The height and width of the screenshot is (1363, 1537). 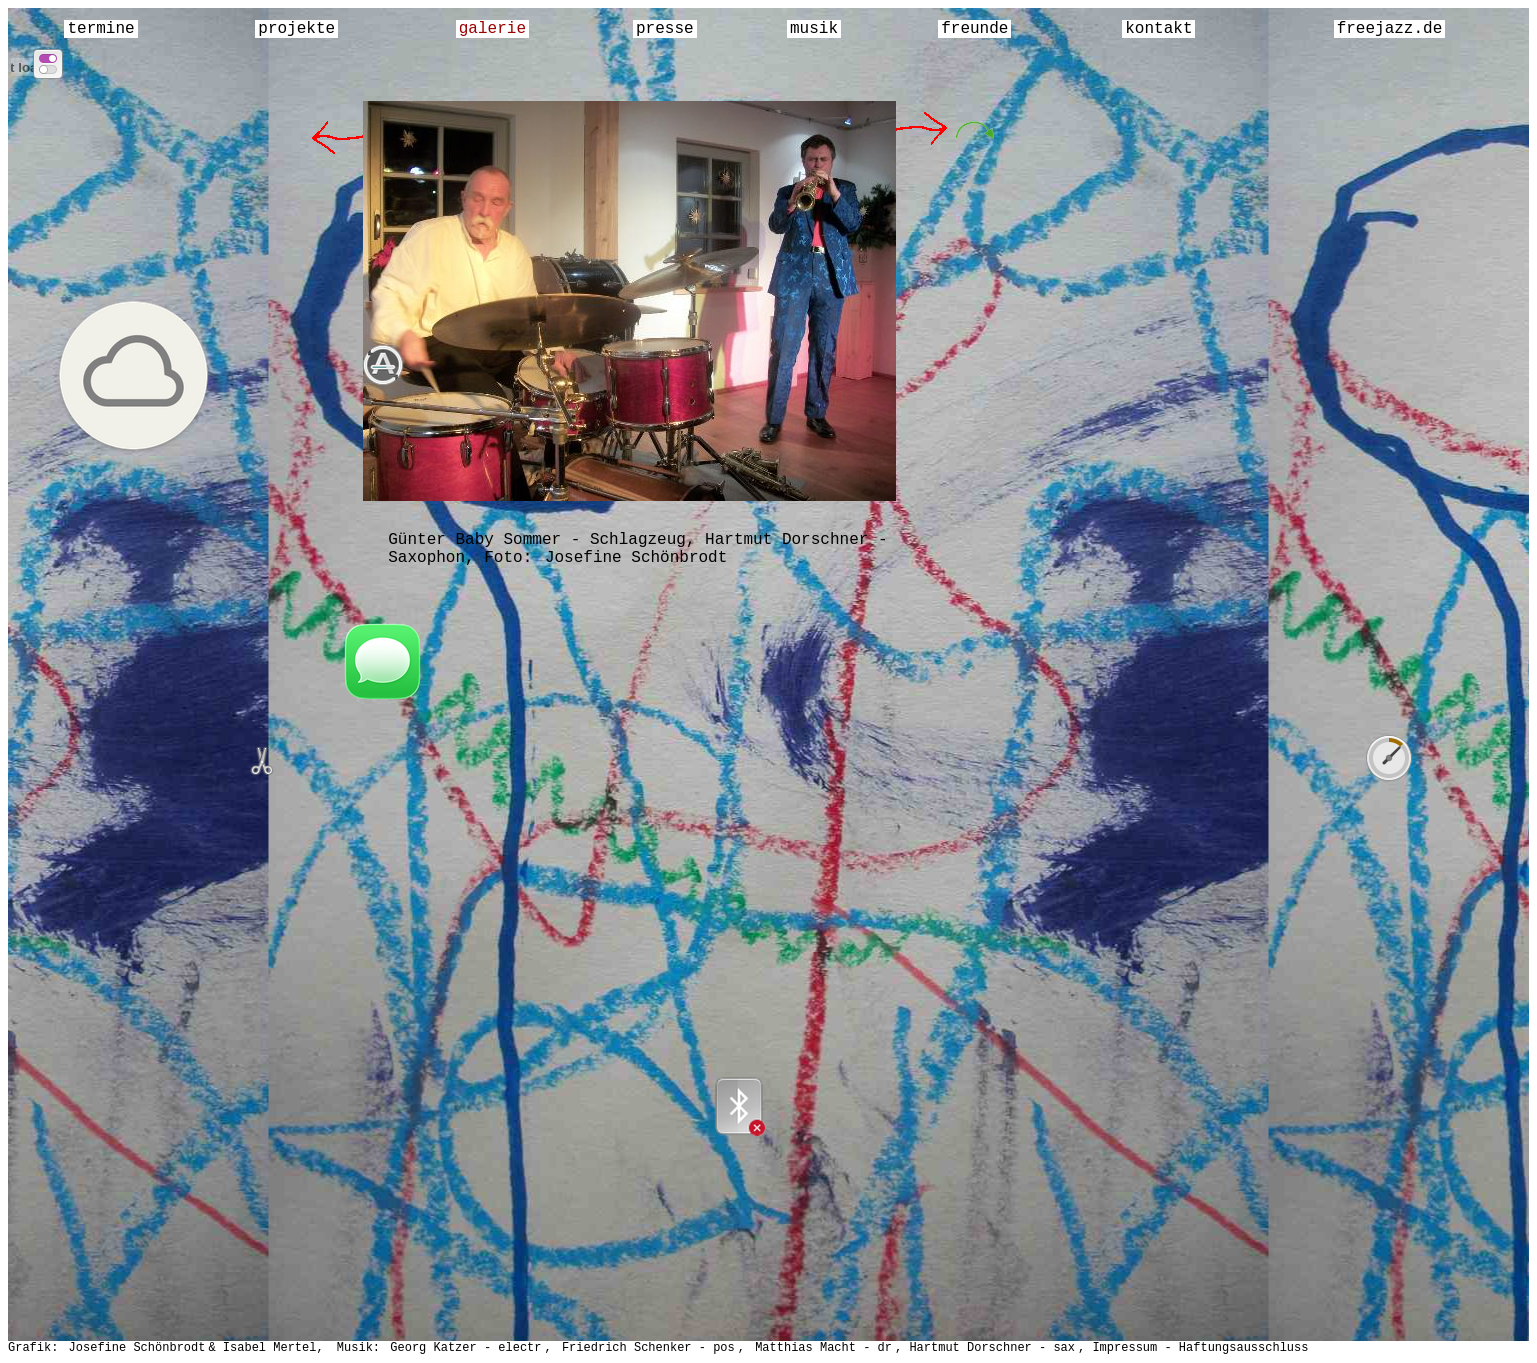 I want to click on open the messages app, so click(x=382, y=661).